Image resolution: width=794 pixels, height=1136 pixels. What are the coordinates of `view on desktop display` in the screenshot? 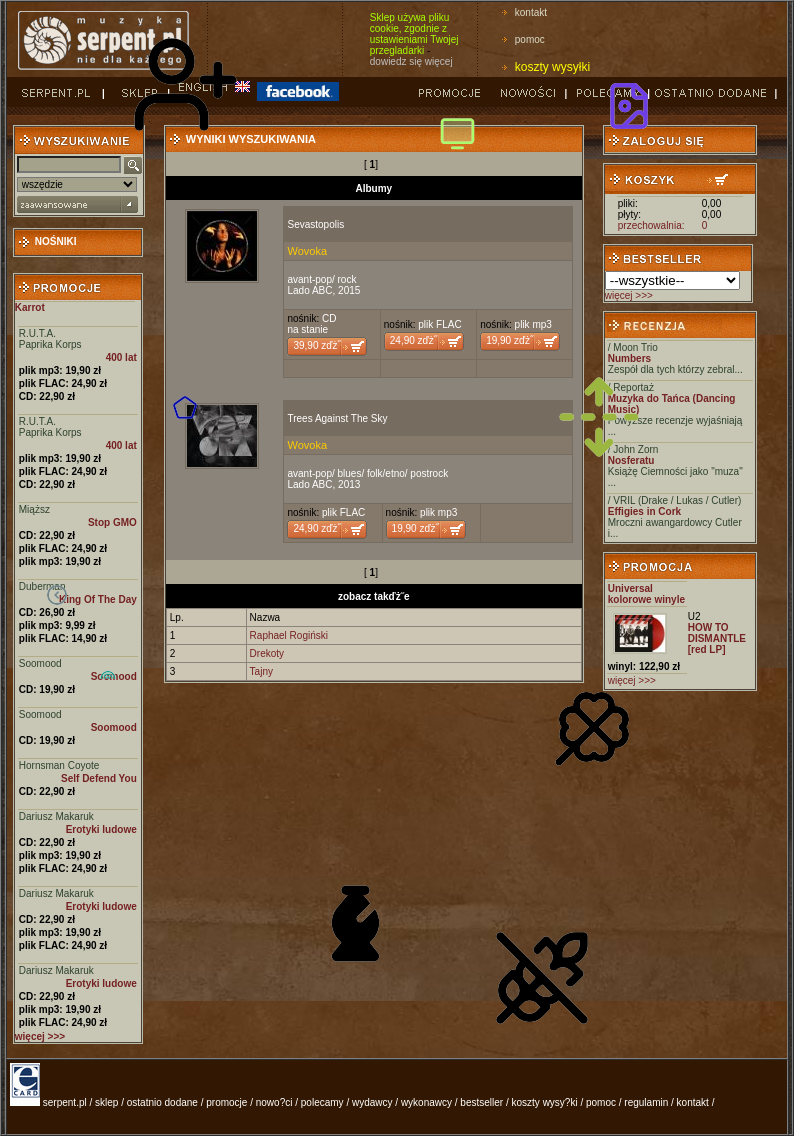 It's located at (457, 132).